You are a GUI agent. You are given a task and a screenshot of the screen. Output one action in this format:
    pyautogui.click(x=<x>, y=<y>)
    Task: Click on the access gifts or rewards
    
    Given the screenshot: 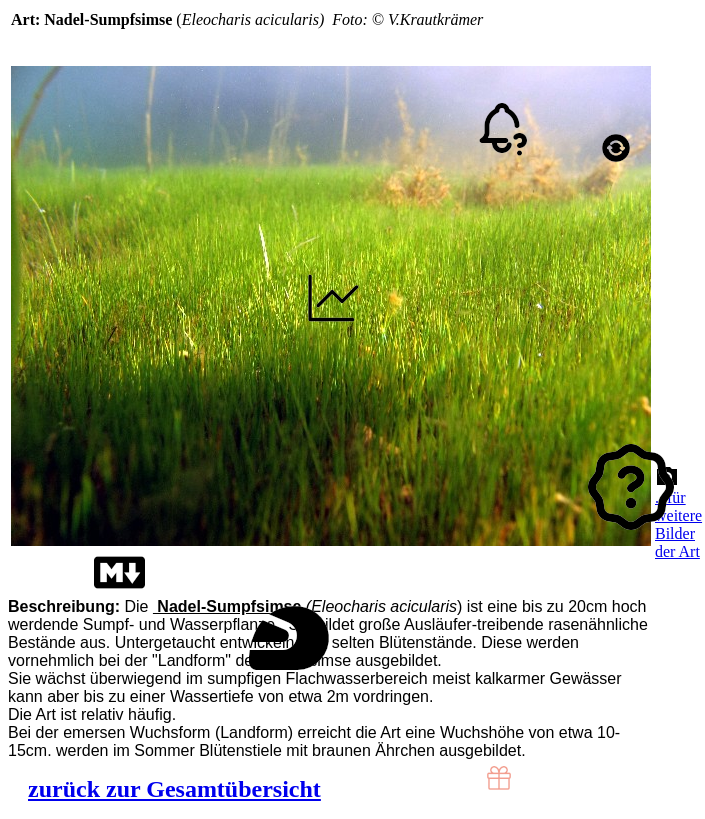 What is the action you would take?
    pyautogui.click(x=499, y=779)
    